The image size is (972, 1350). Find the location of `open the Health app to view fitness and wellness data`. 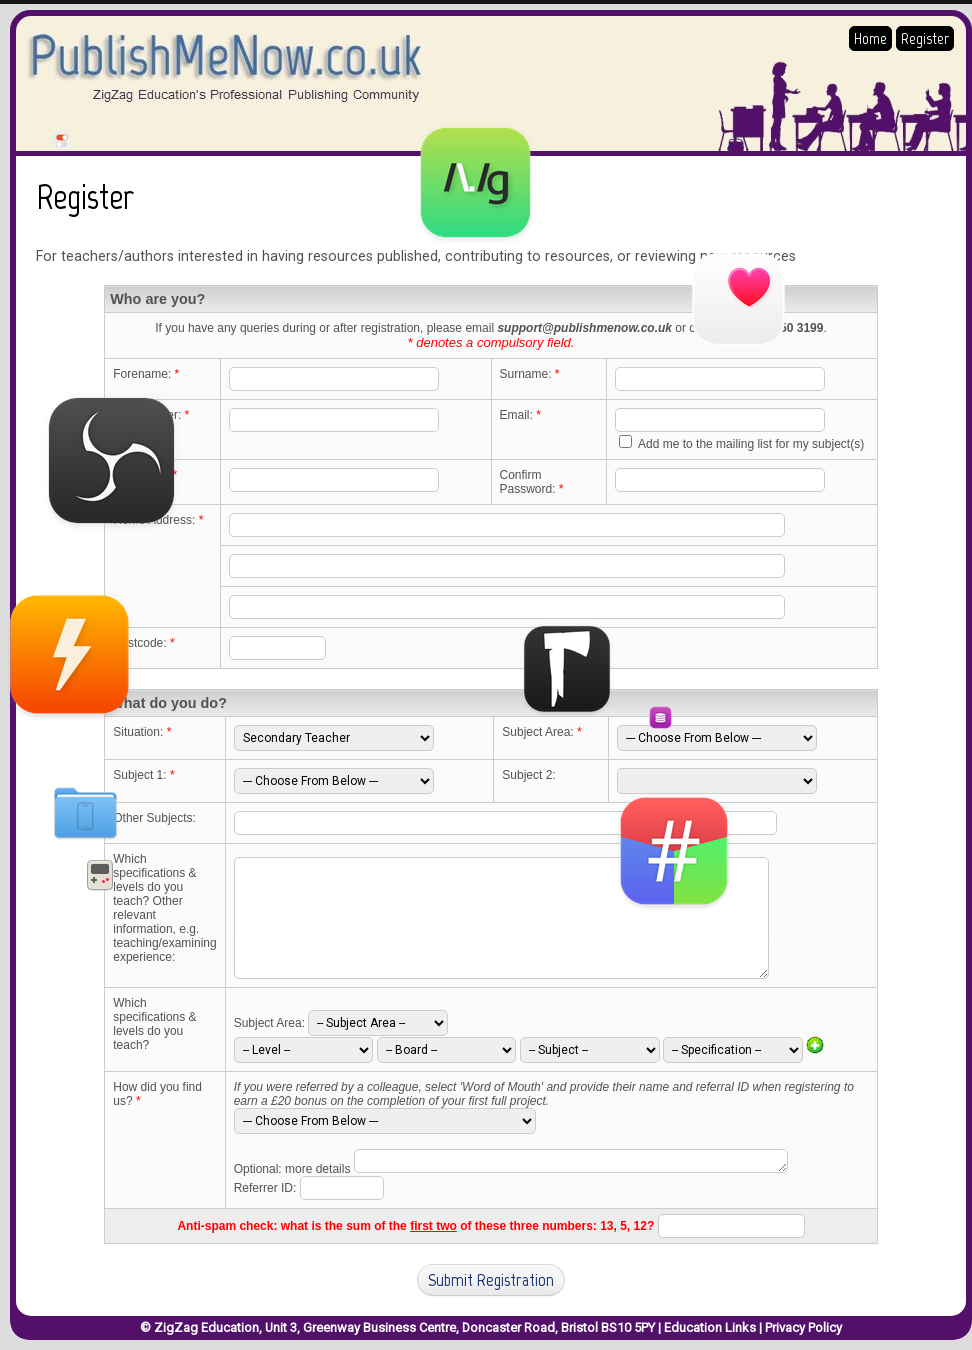

open the Health app to view fitness and wellness data is located at coordinates (738, 299).